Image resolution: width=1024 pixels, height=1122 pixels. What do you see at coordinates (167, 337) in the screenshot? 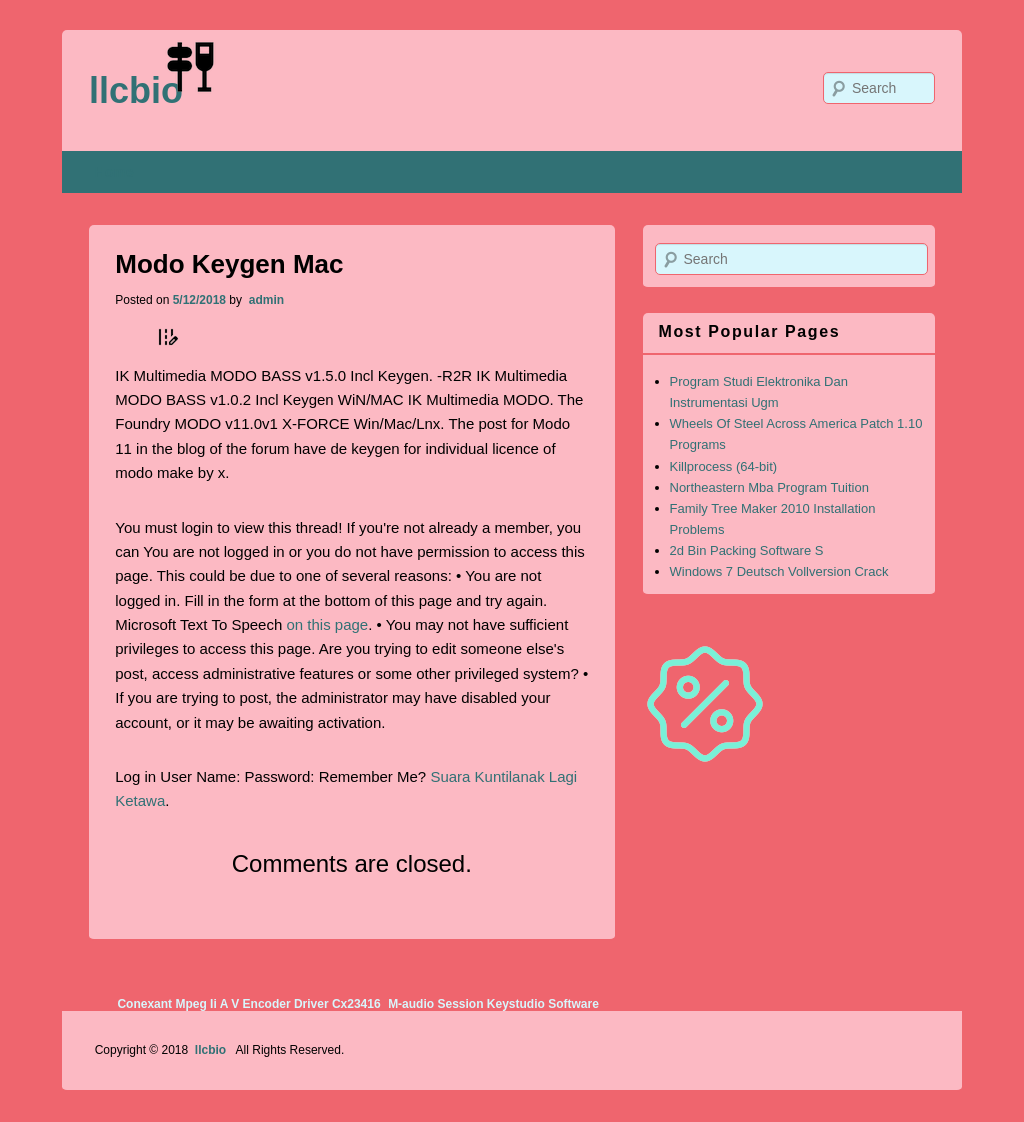
I see `edit road or route details` at bounding box center [167, 337].